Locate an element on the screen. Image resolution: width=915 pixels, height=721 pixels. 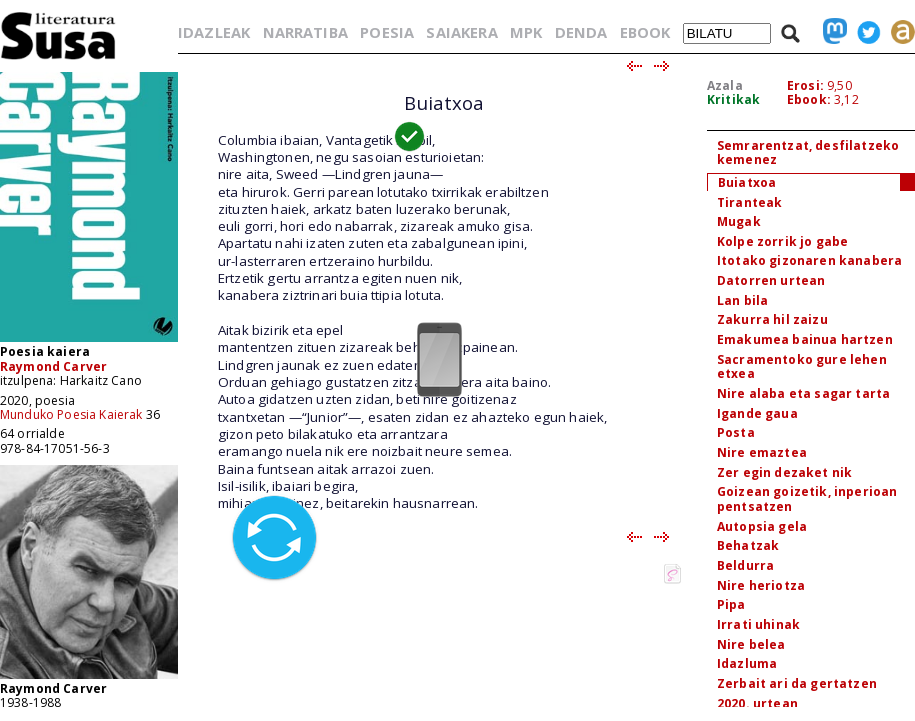
scss stylesheet file is located at coordinates (672, 573).